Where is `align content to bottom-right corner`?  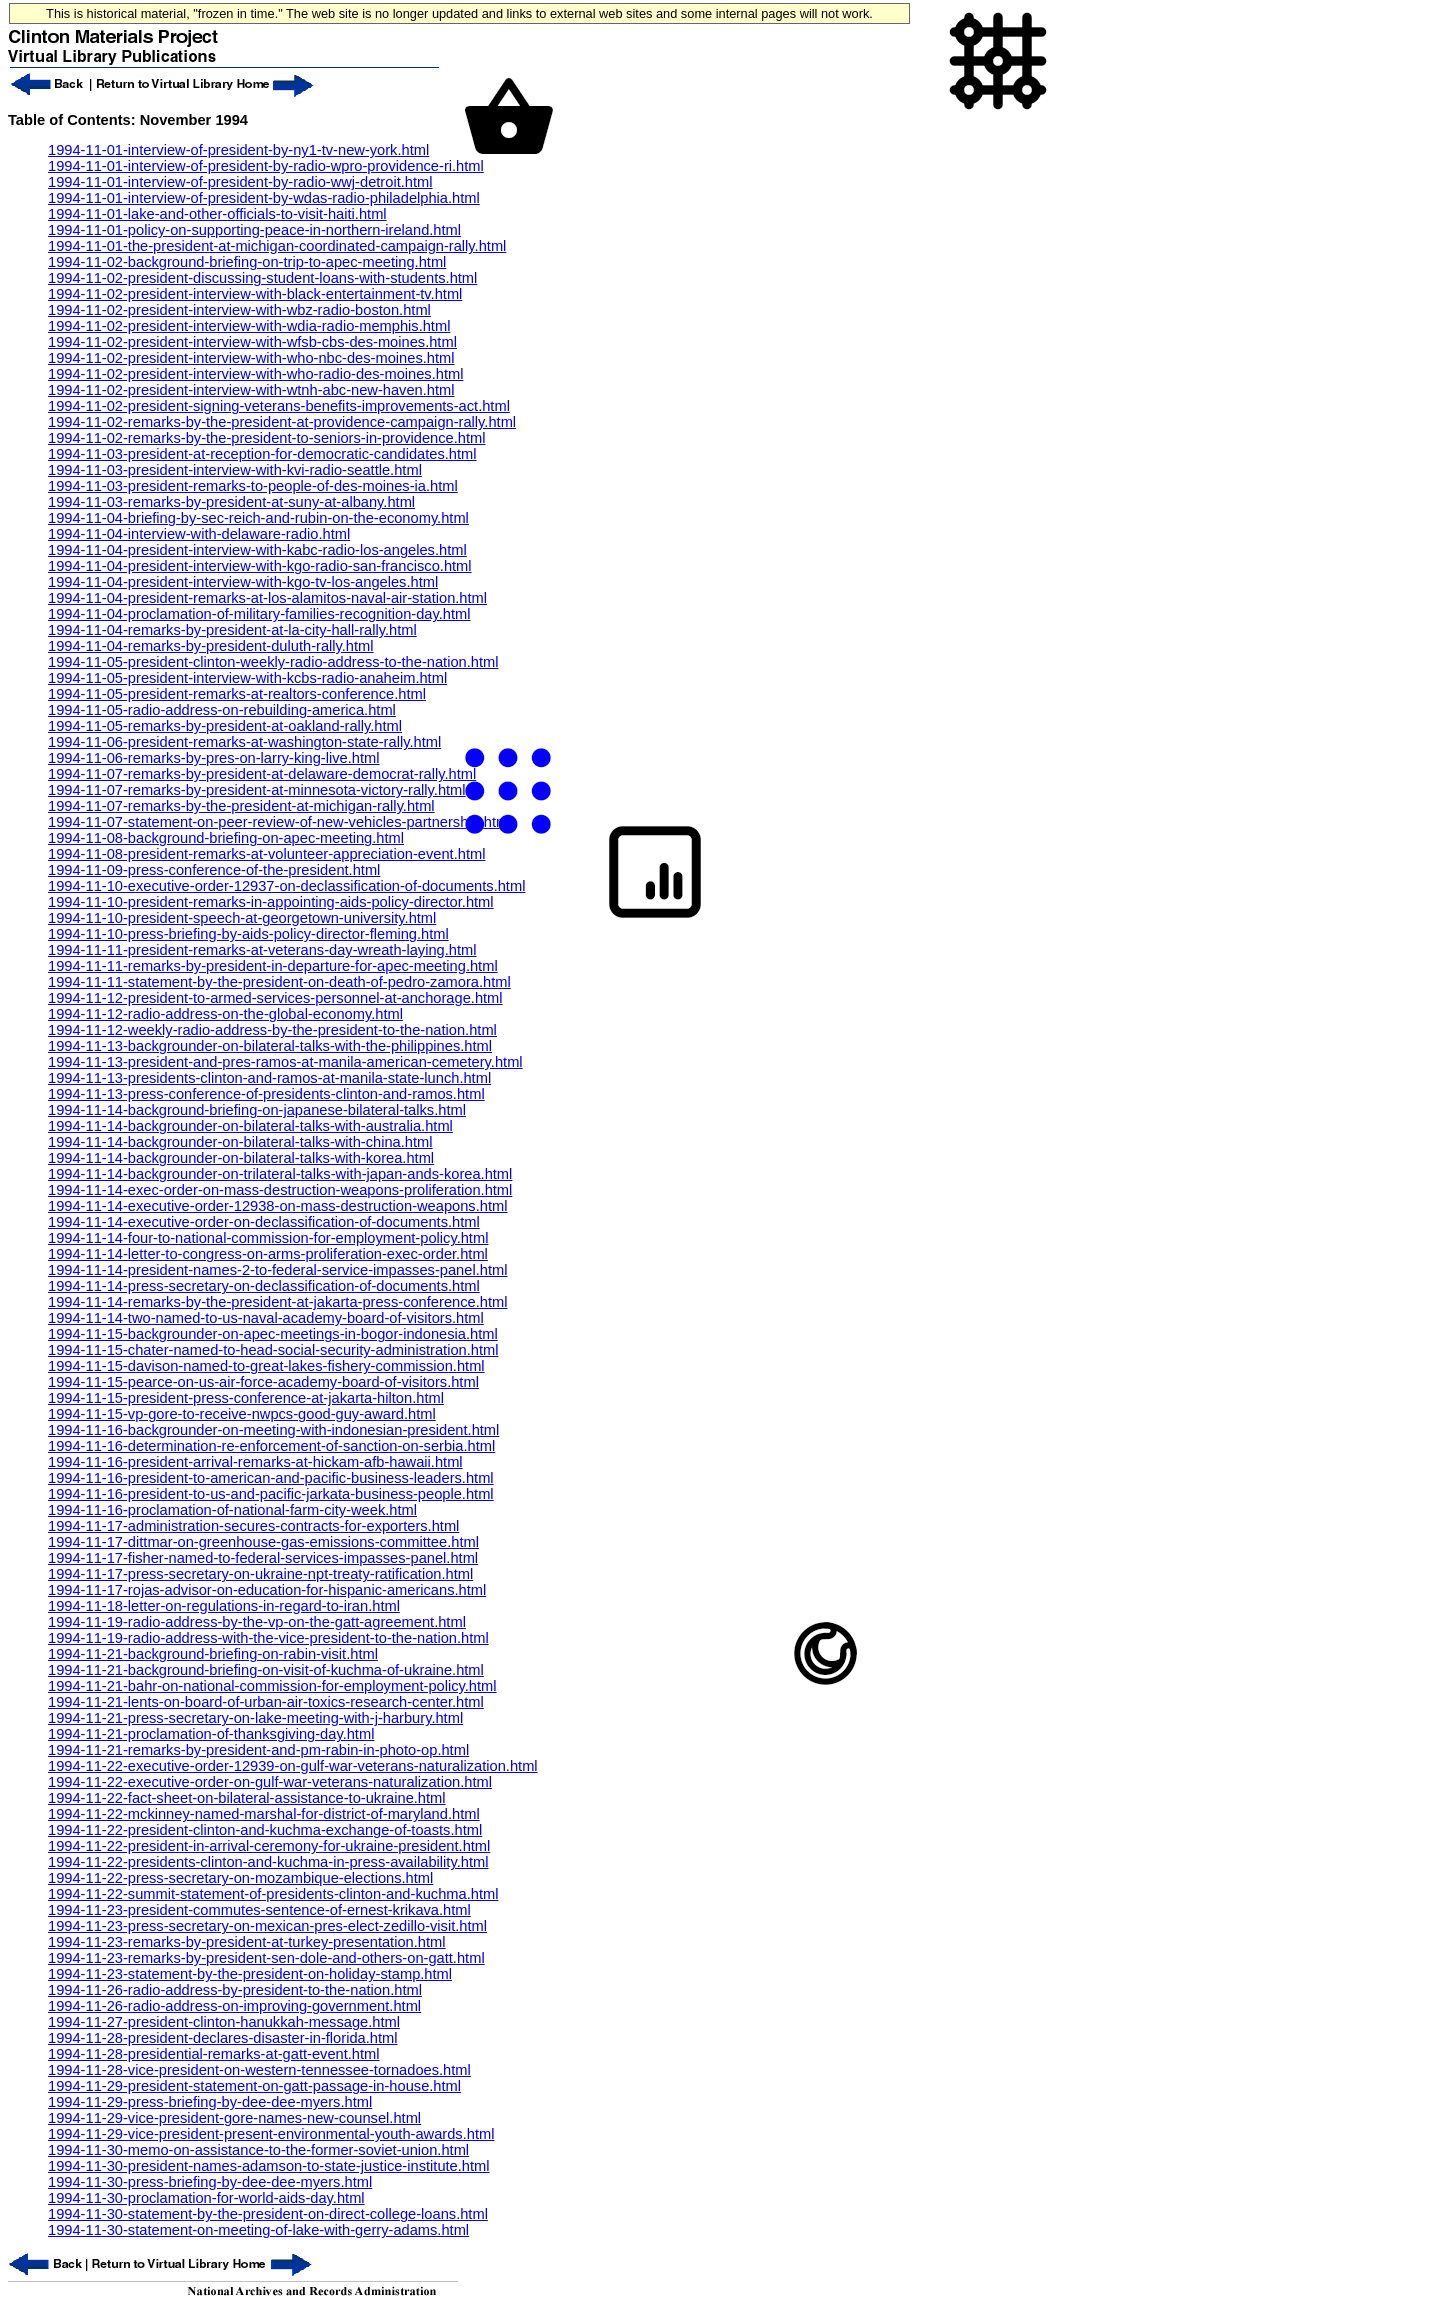 align content to bottom-right corner is located at coordinates (655, 872).